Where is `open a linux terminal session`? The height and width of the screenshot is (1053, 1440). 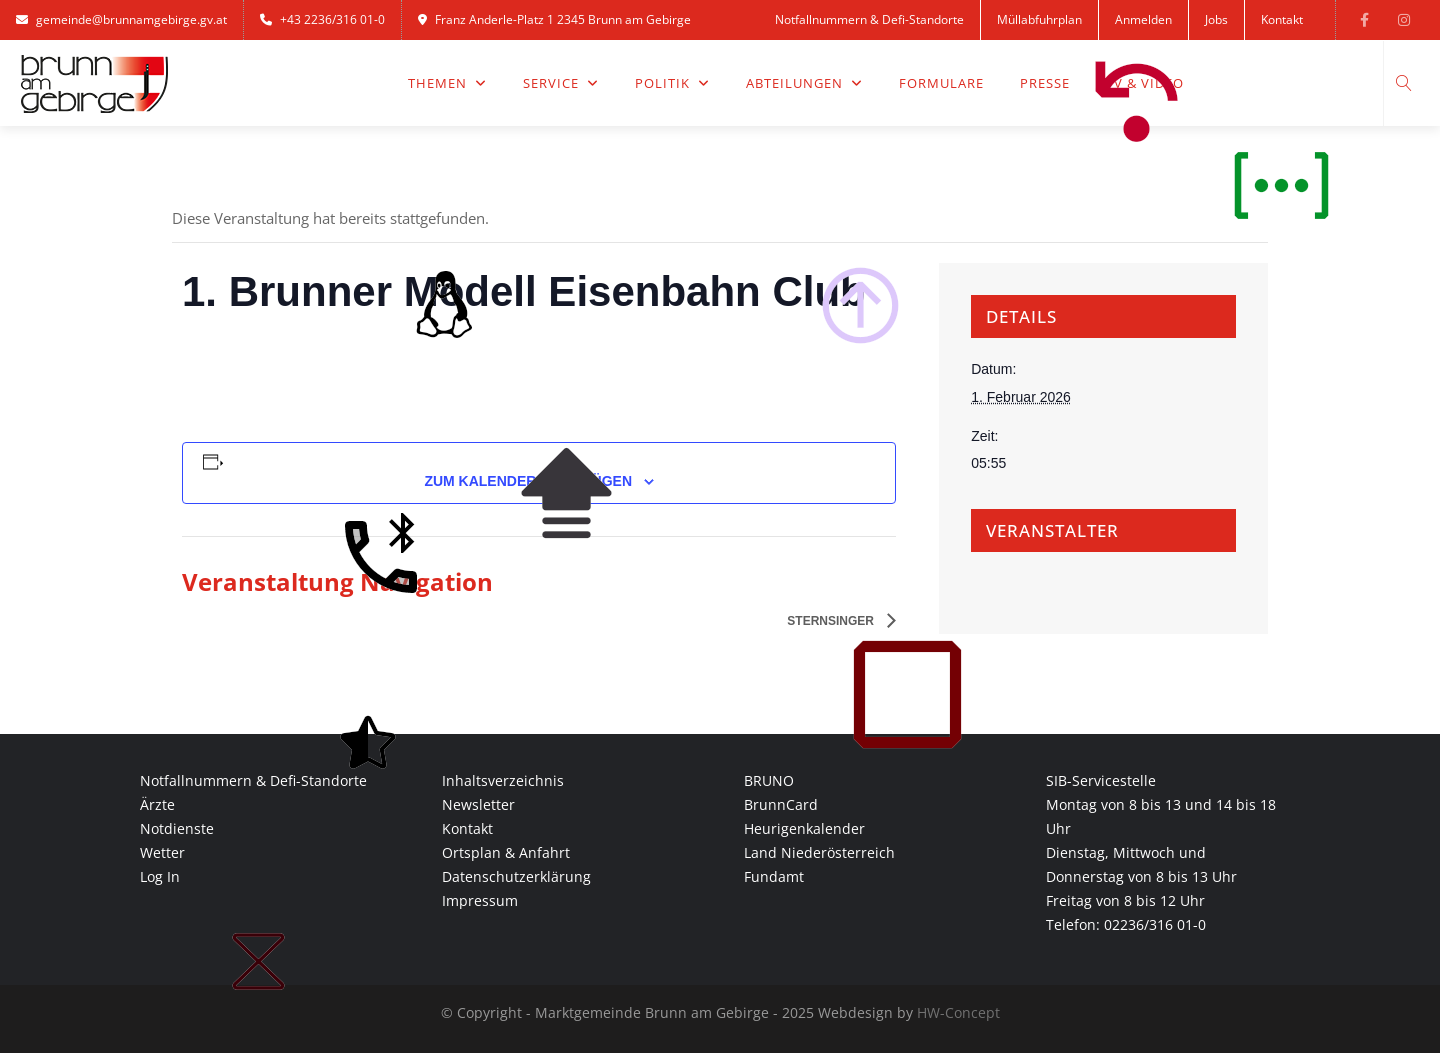 open a linux terminal session is located at coordinates (444, 304).